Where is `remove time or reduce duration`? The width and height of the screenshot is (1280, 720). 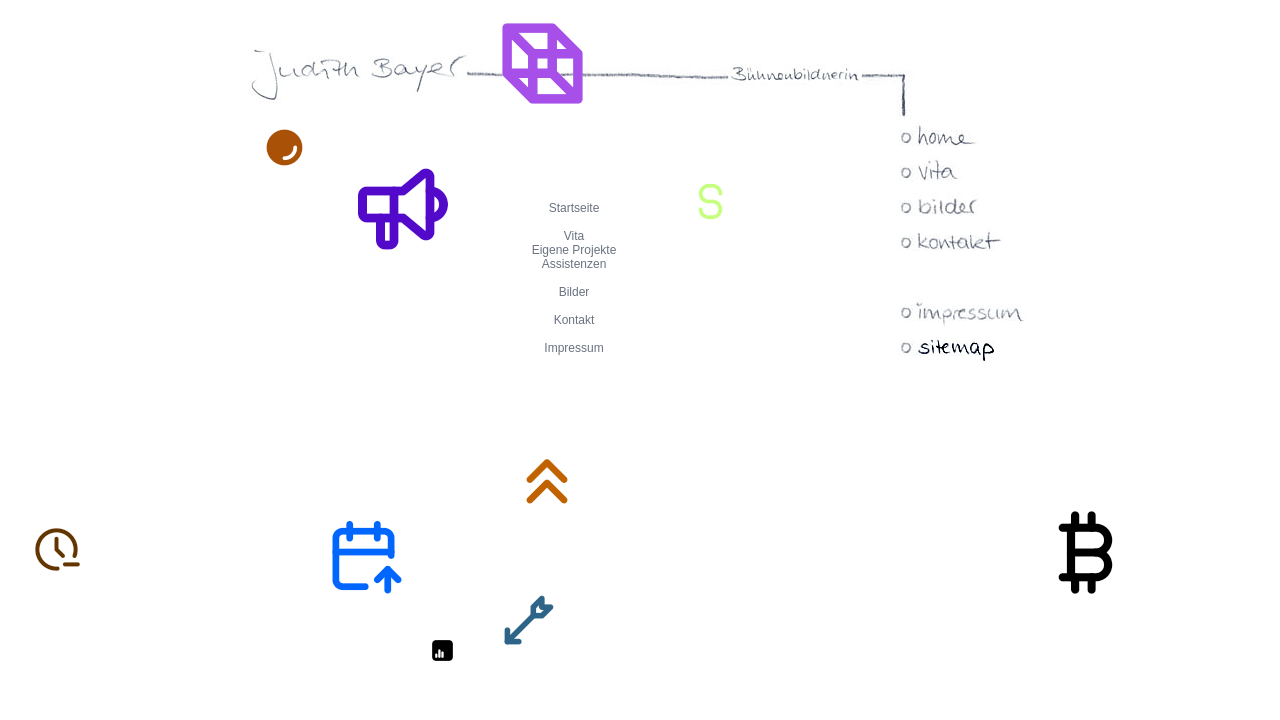 remove time or reduce duration is located at coordinates (56, 549).